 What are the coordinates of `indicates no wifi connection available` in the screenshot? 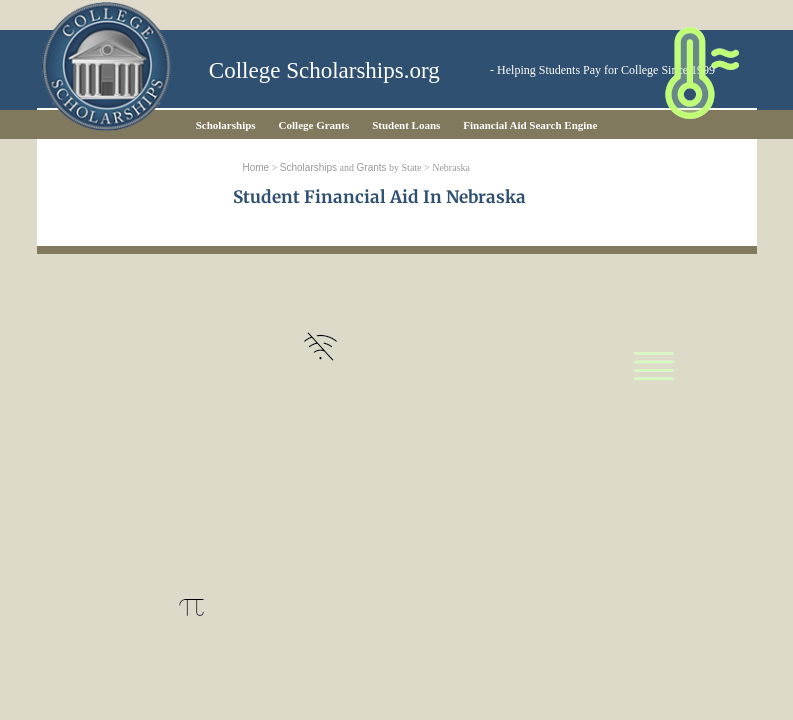 It's located at (320, 346).